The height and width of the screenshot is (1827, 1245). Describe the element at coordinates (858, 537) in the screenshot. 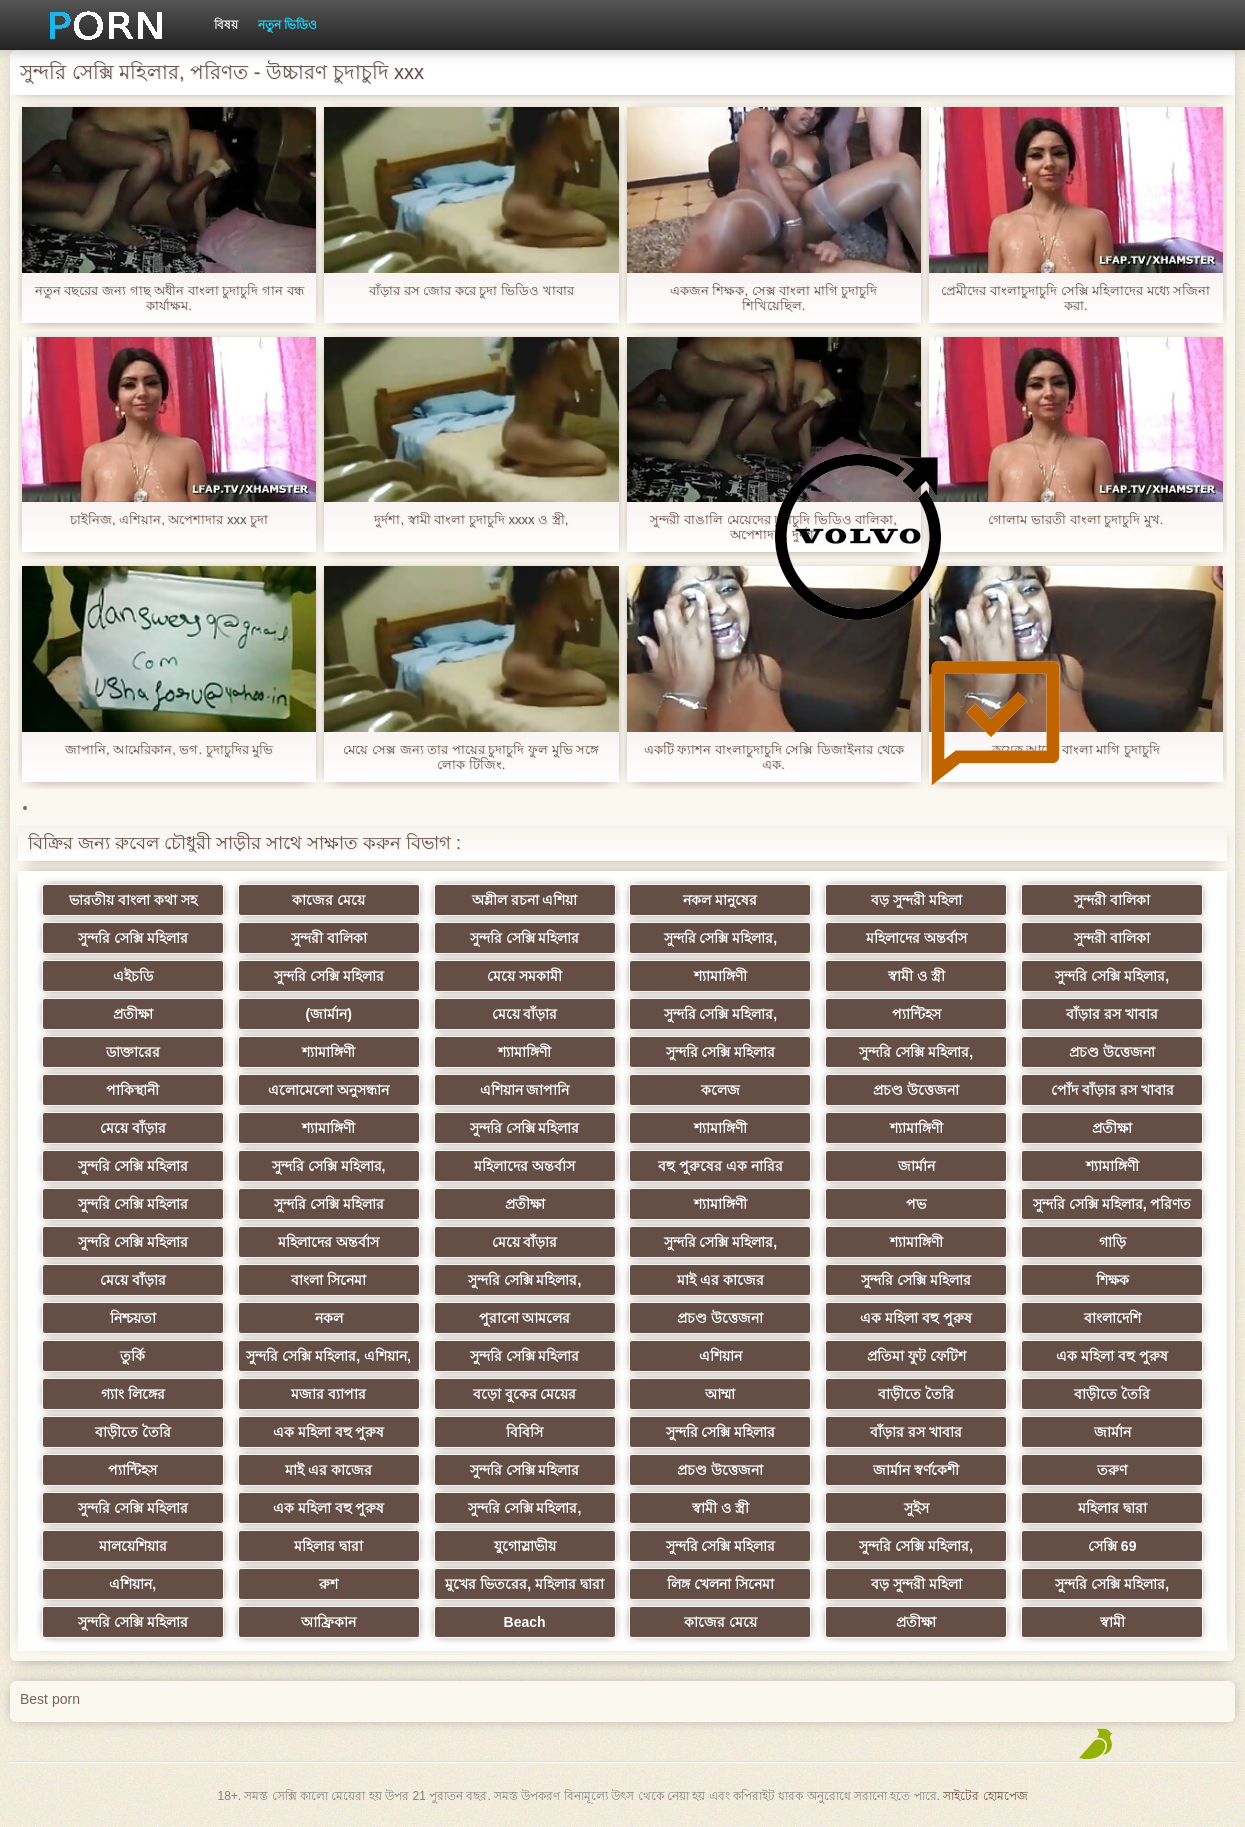

I see `Volvo brand logo` at that location.